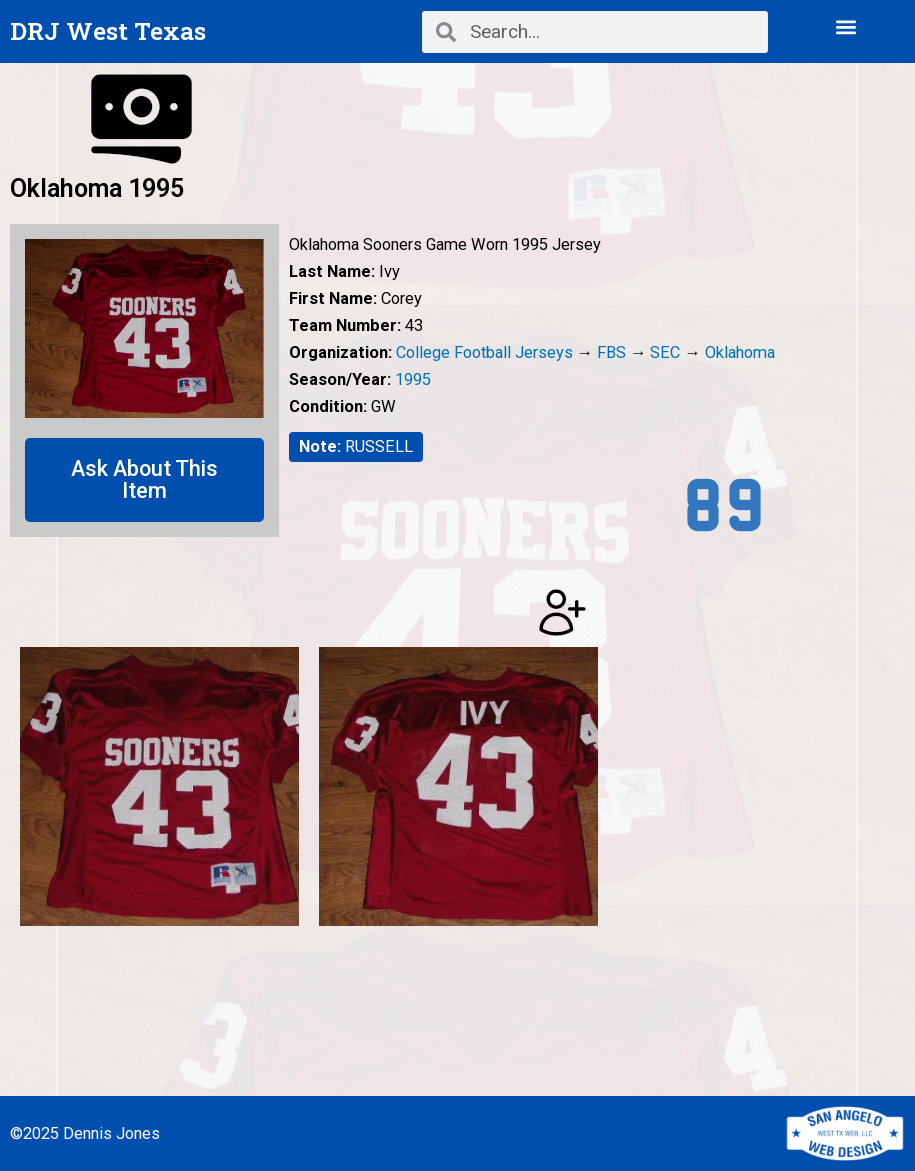 The width and height of the screenshot is (915, 1171). I want to click on view your wallet or account balance, so click(141, 117).